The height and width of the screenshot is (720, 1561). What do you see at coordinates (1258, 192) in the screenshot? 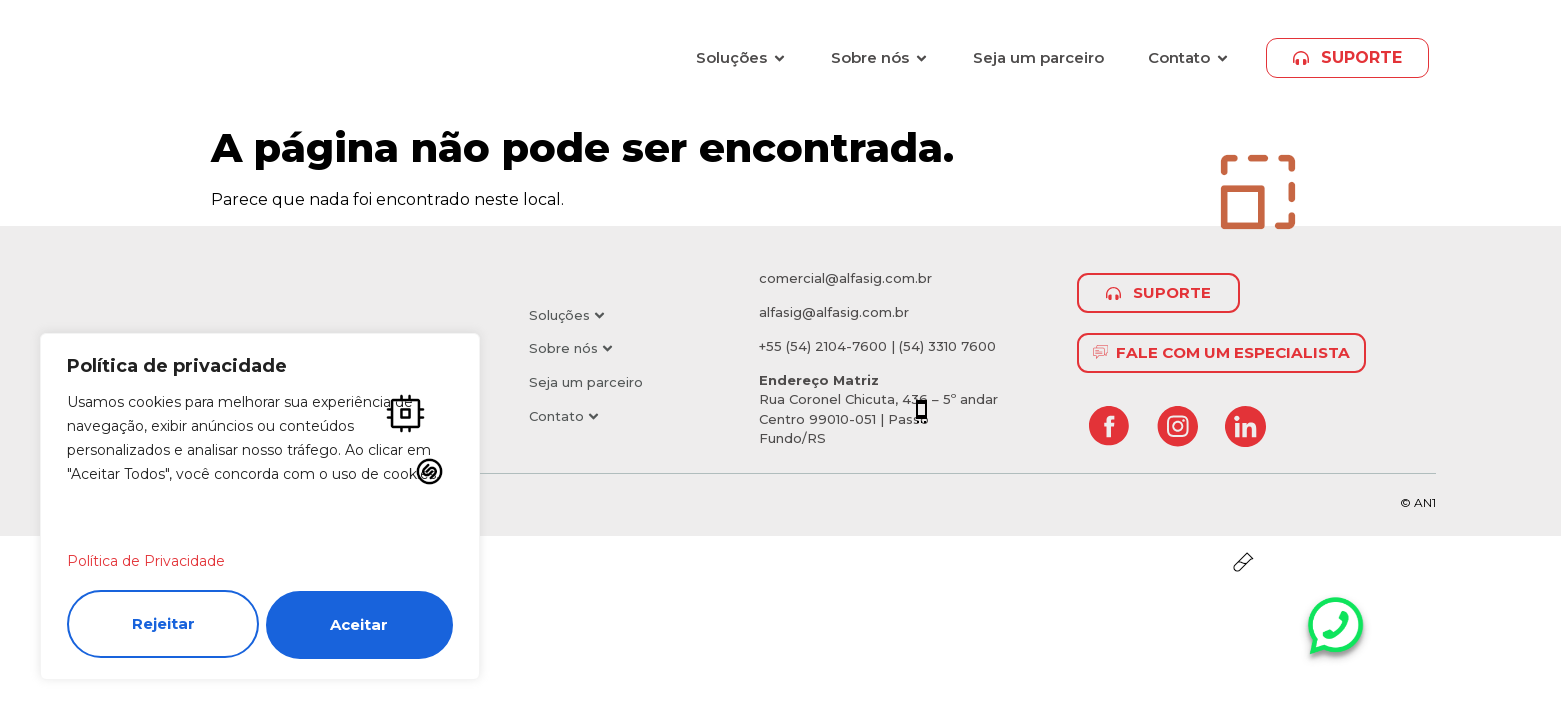
I see `resize a window or element` at bounding box center [1258, 192].